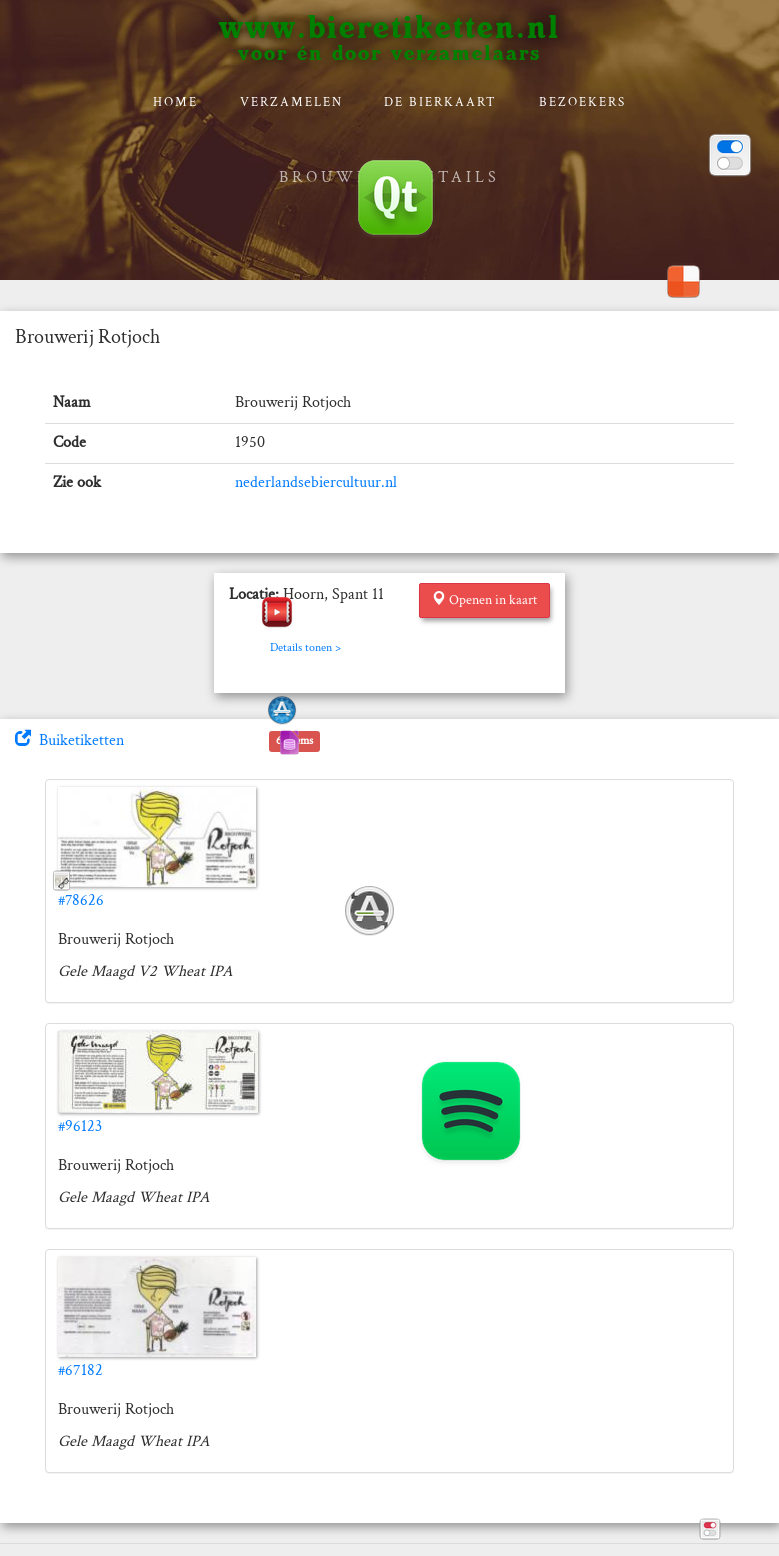 This screenshot has height=1556, width=779. I want to click on open tubefeeder video subscription app, so click(277, 612).